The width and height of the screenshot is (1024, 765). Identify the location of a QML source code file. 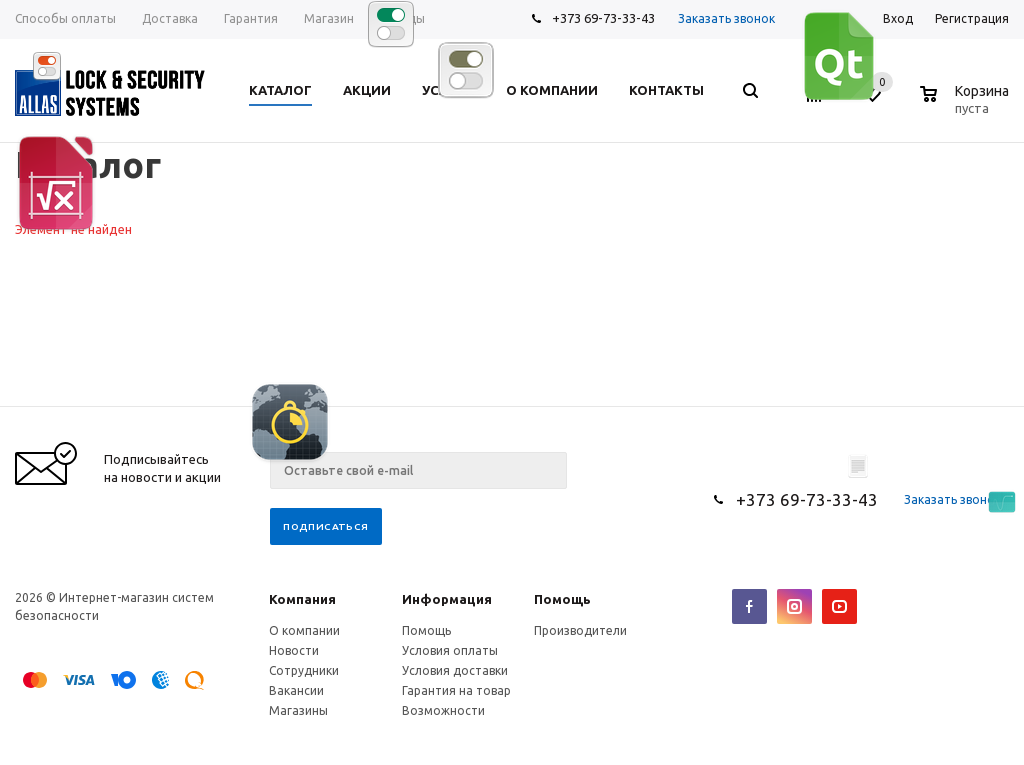
(839, 56).